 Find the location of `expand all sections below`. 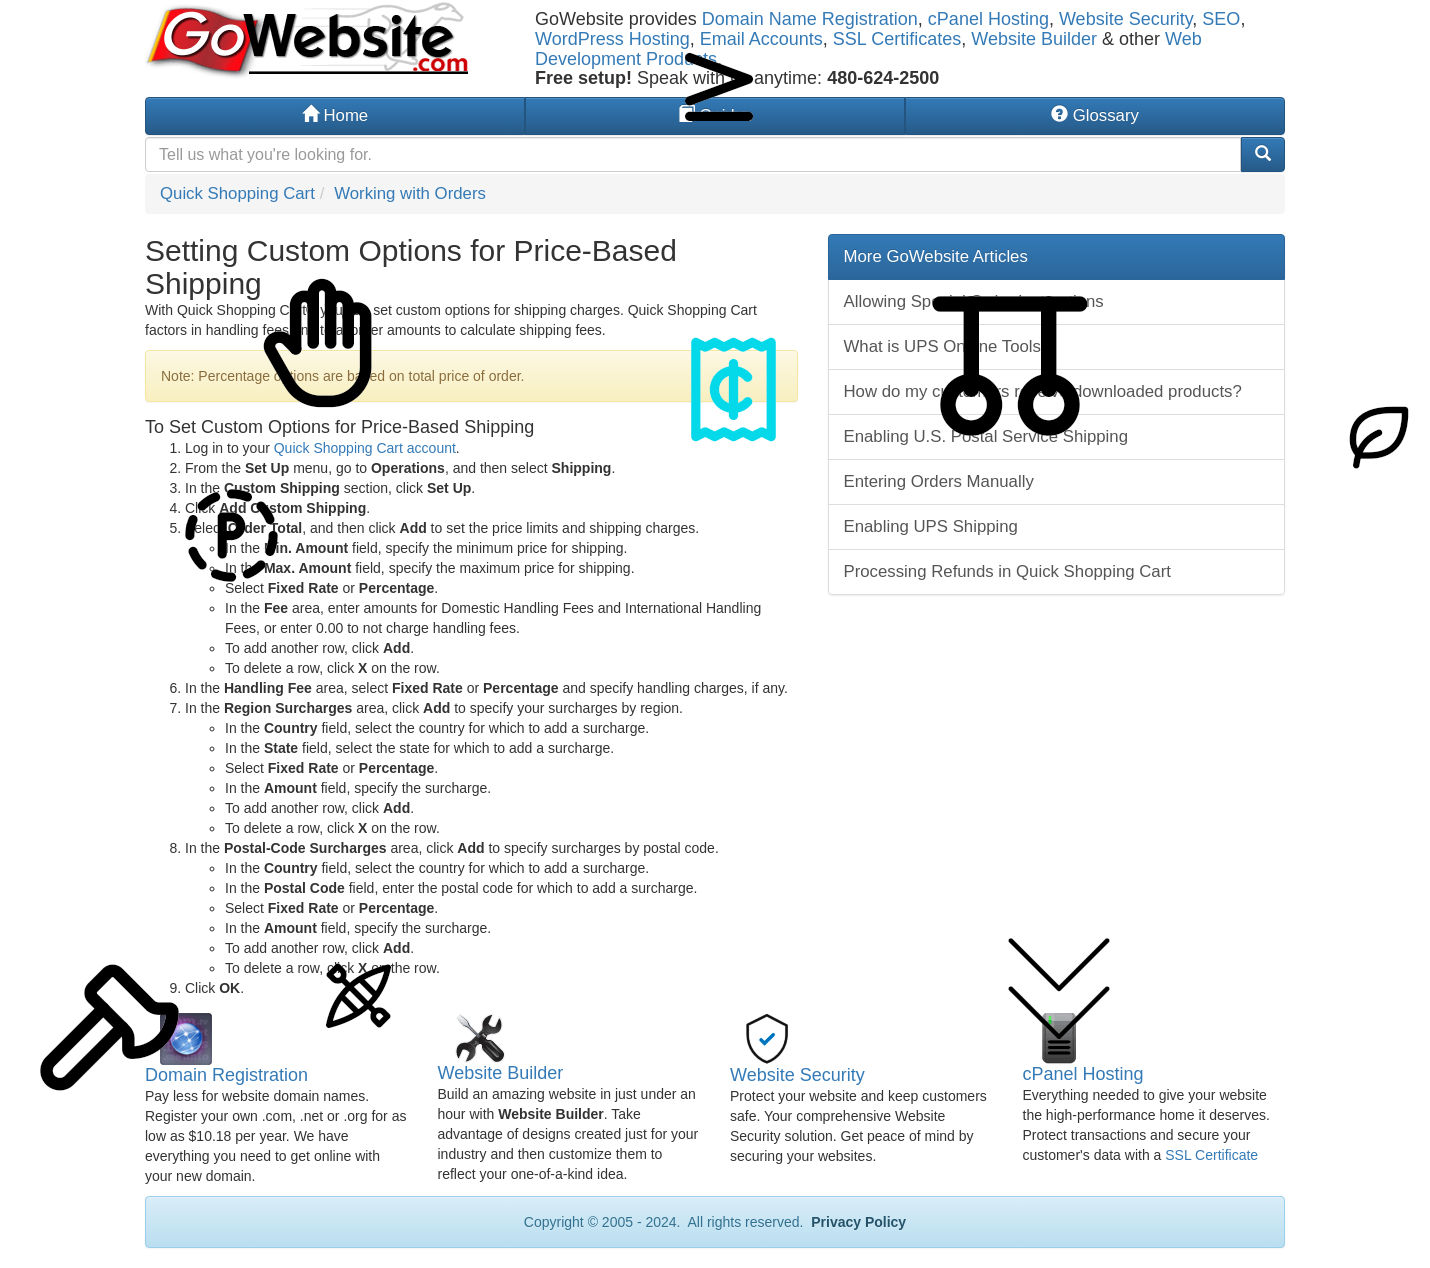

expand all sections below is located at coordinates (1059, 984).